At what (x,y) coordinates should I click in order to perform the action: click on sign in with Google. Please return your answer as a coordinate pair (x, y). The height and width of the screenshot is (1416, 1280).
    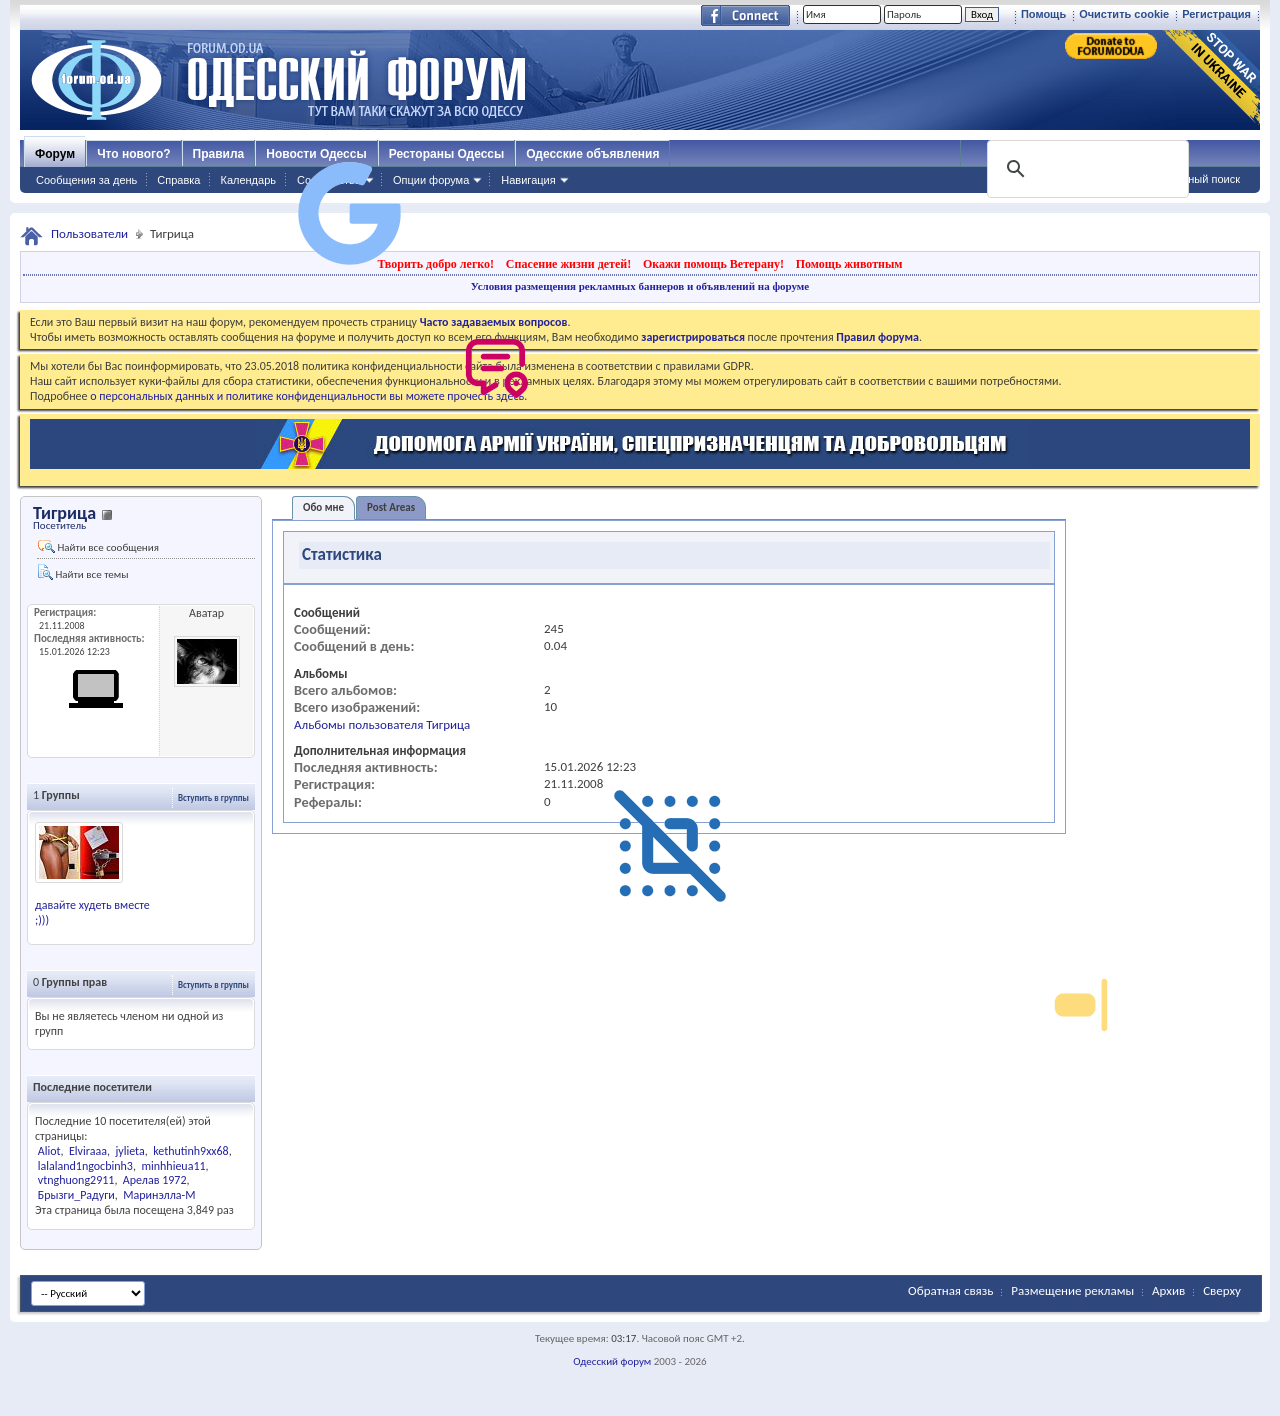
    Looking at the image, I should click on (349, 213).